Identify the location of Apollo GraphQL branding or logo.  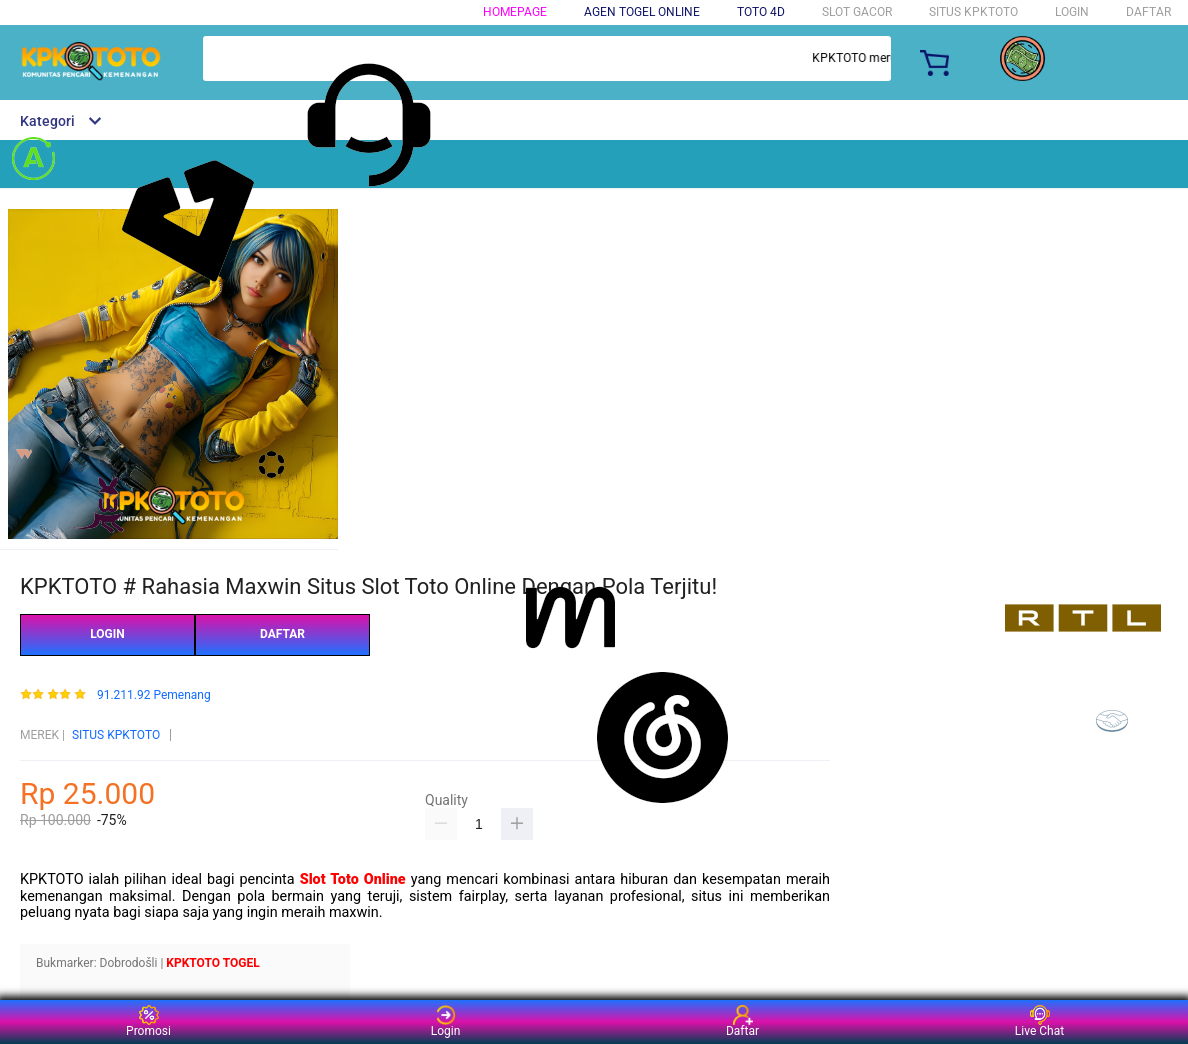
(33, 158).